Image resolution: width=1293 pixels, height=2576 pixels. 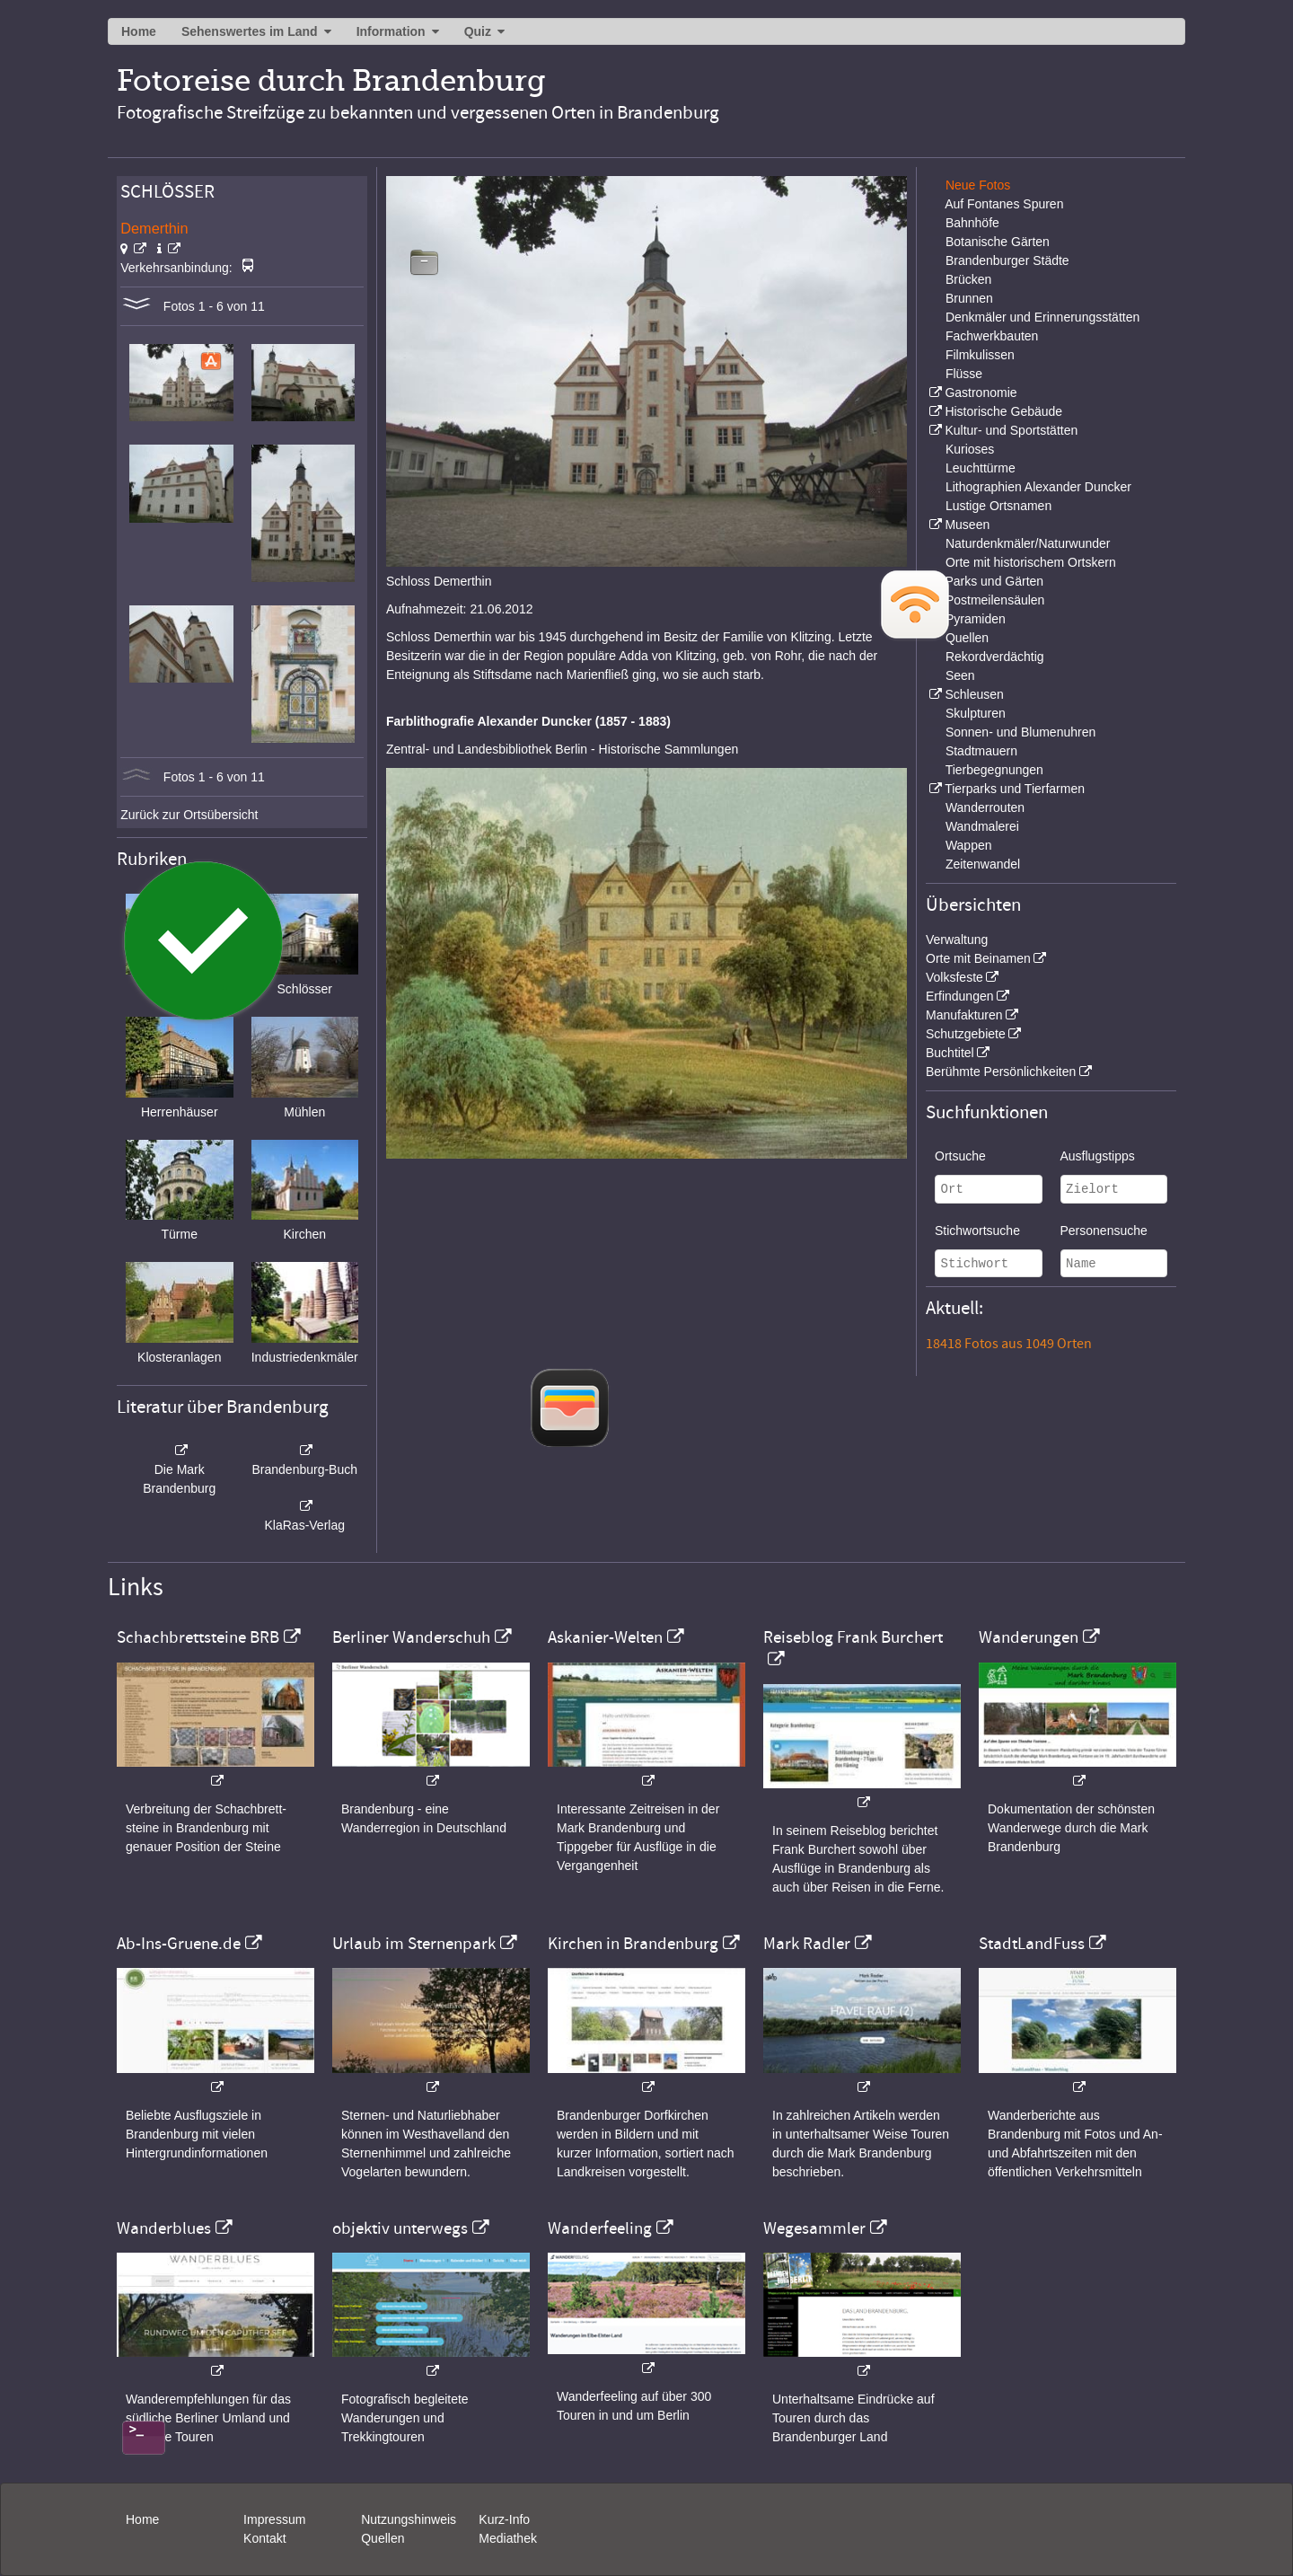 I want to click on open kwallet password manager, so click(x=569, y=1407).